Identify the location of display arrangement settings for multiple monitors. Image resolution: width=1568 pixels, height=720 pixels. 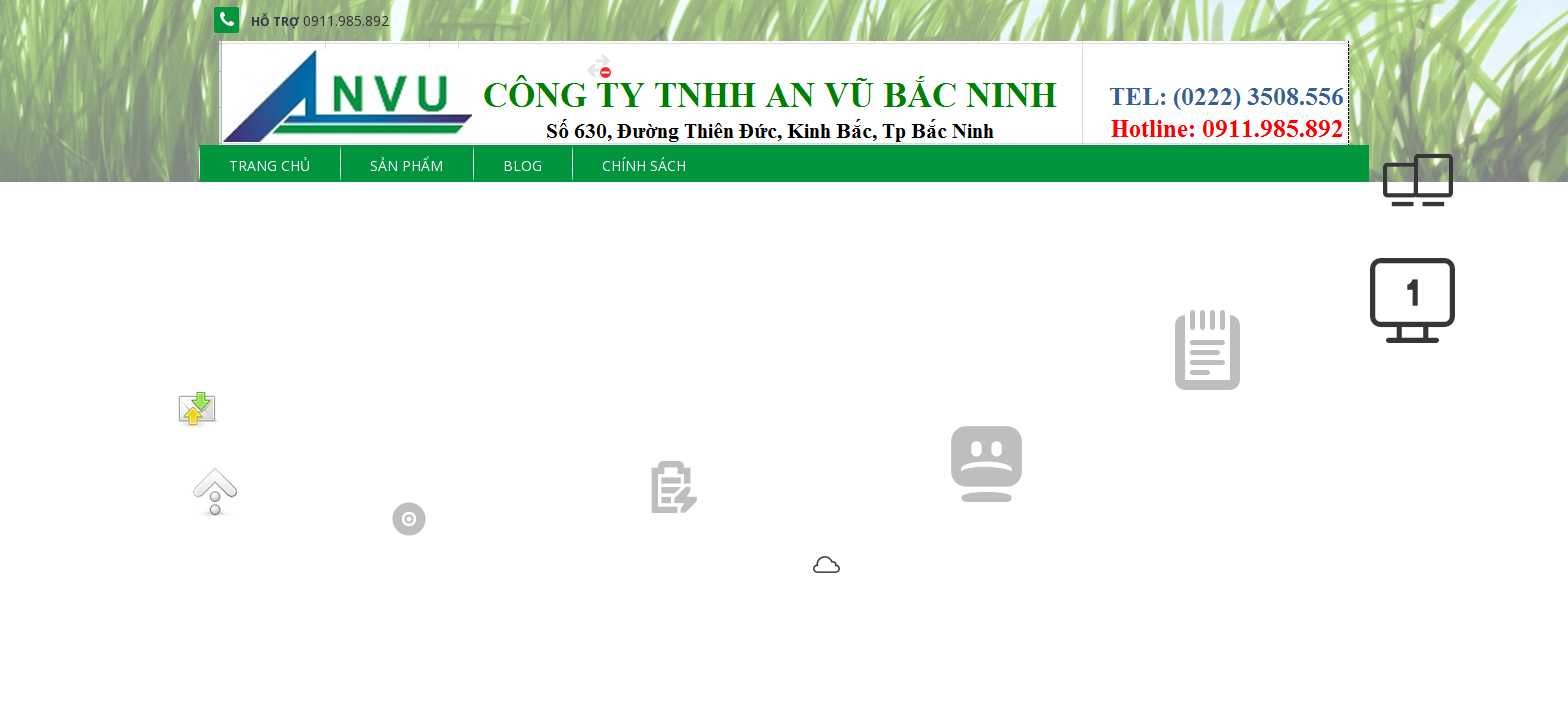
(1418, 180).